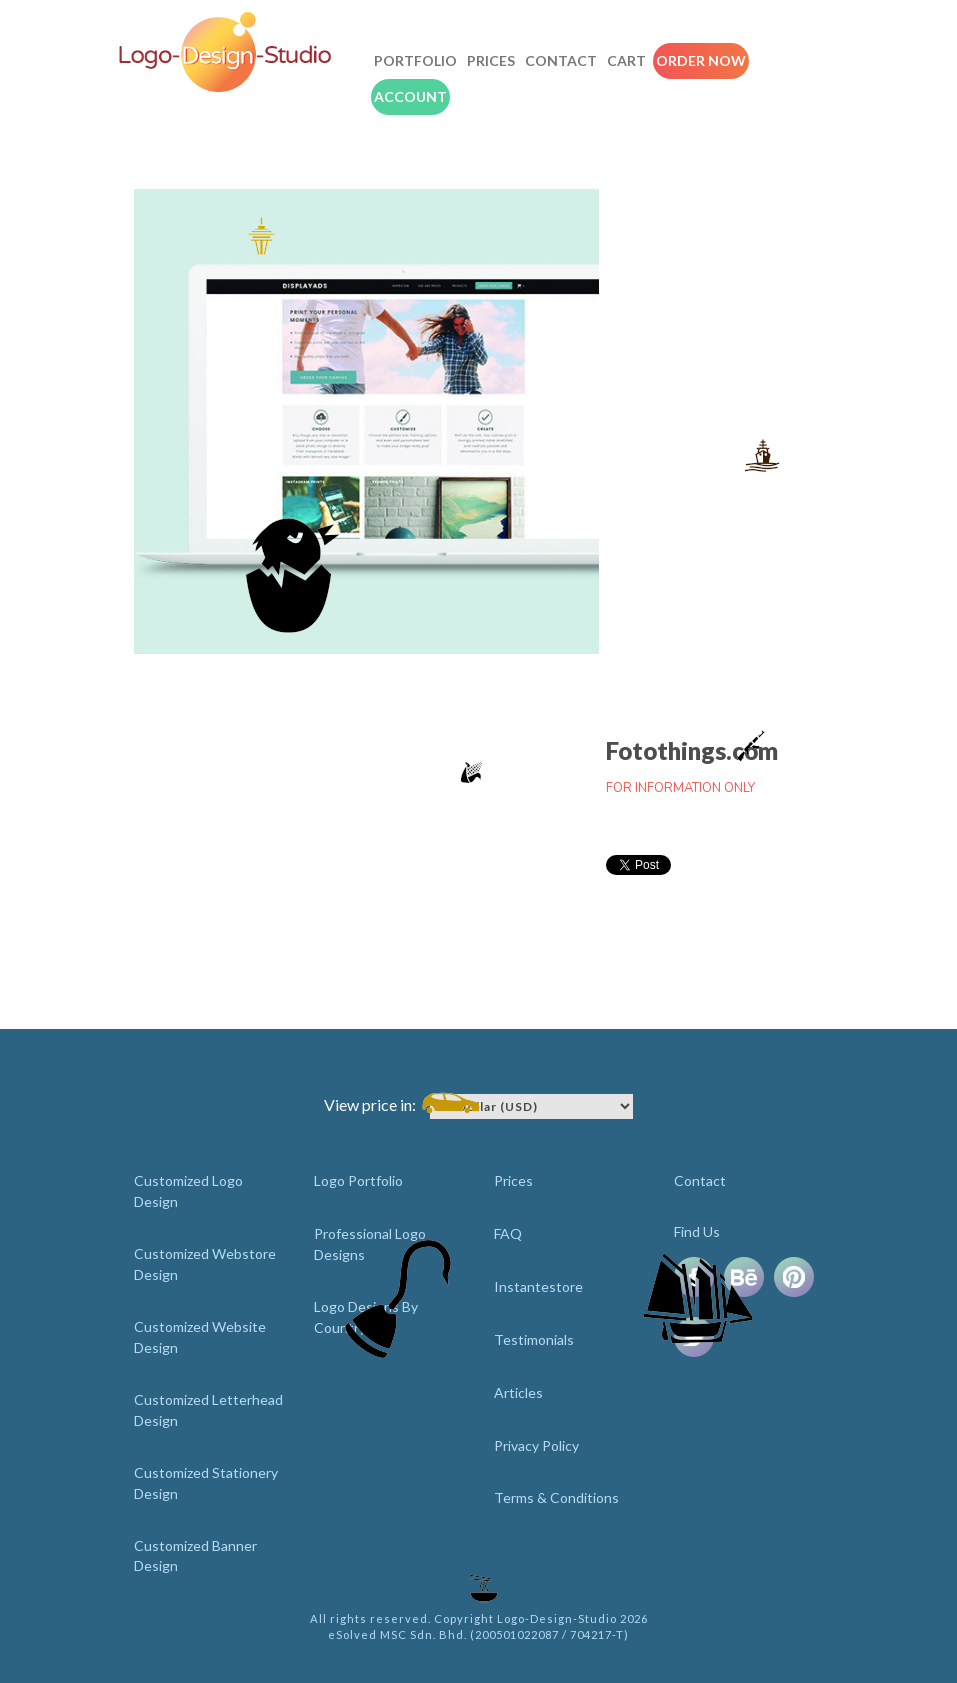 The width and height of the screenshot is (957, 1683). Describe the element at coordinates (763, 457) in the screenshot. I see `play battleship game` at that location.